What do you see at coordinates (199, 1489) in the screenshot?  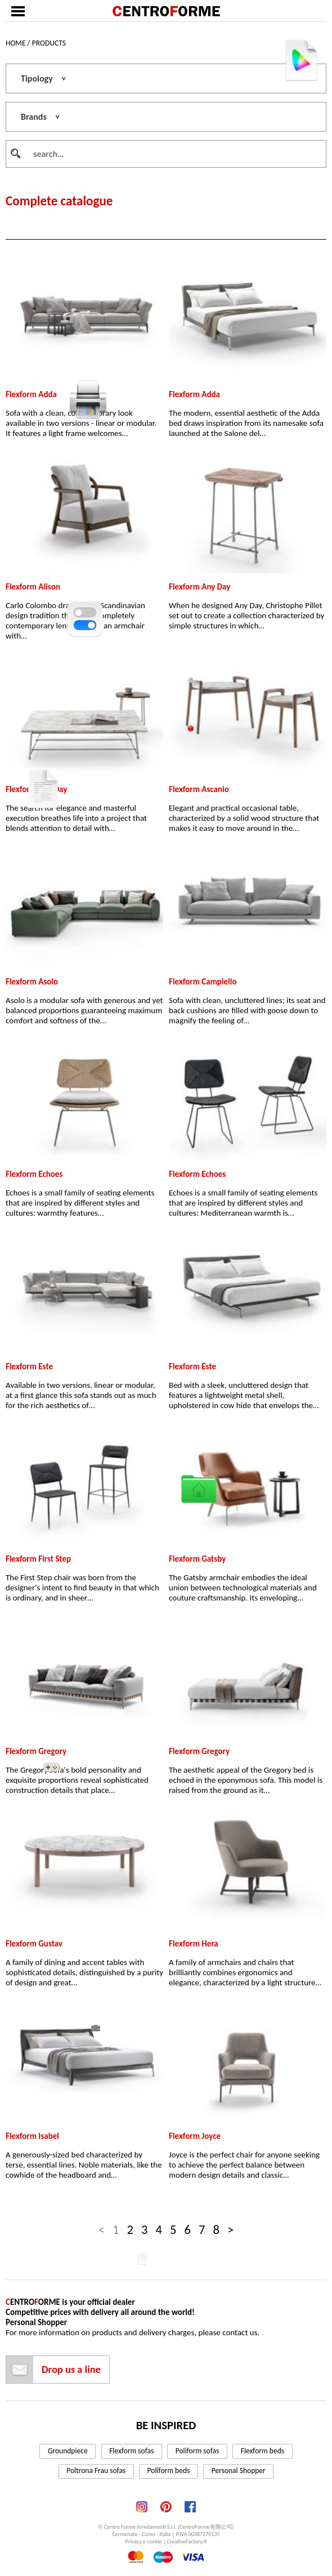 I see `open your home folder` at bounding box center [199, 1489].